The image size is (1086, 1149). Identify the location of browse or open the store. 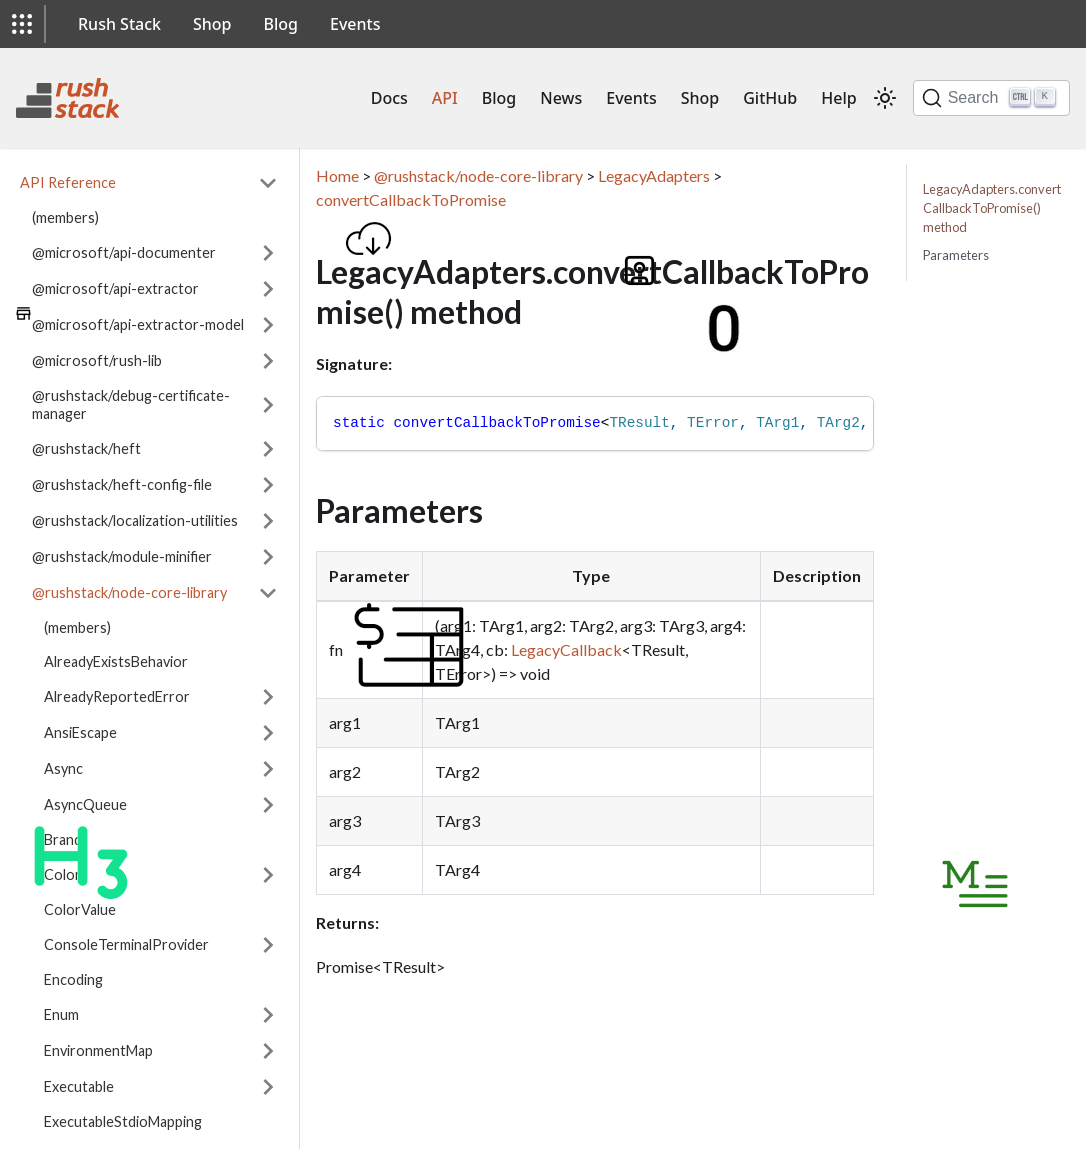
(23, 313).